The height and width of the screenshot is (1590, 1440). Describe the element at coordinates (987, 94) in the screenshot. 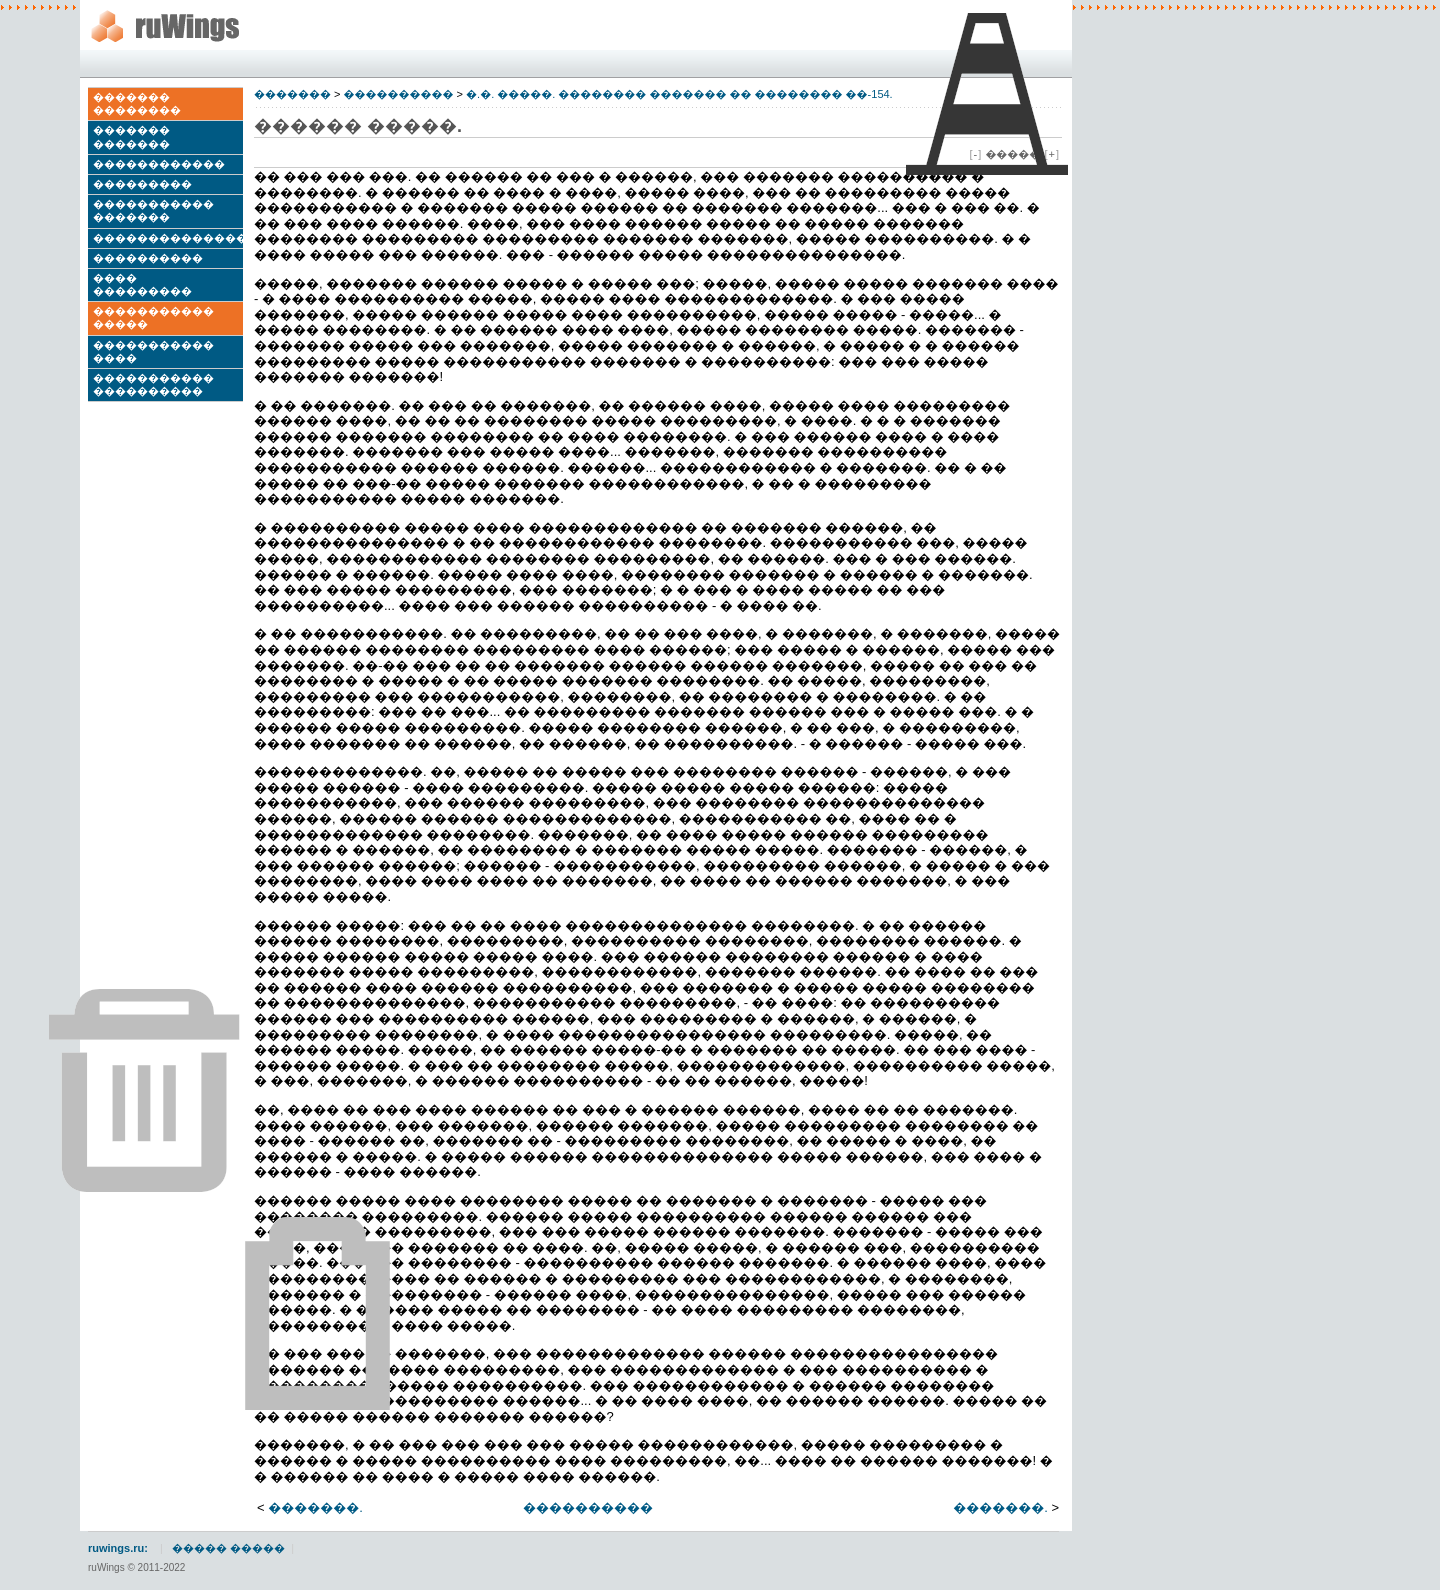

I see `open VLC media player` at that location.